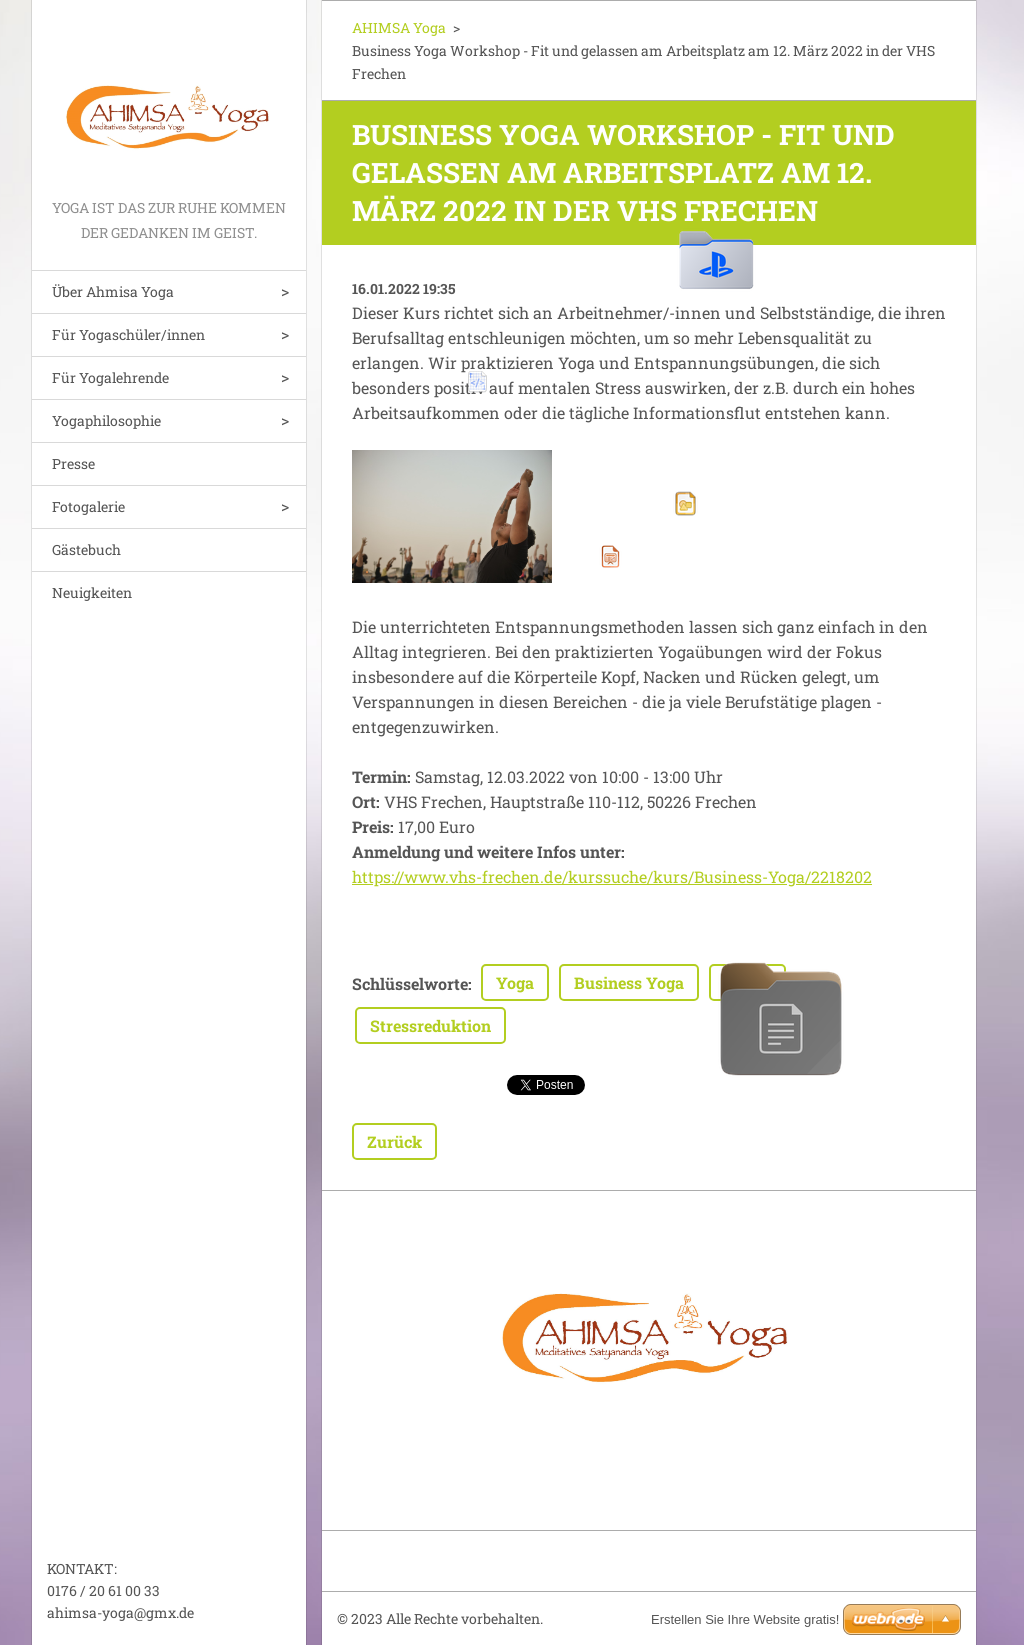 Image resolution: width=1024 pixels, height=1645 pixels. I want to click on open a libreoffice impress presentation template, so click(610, 556).